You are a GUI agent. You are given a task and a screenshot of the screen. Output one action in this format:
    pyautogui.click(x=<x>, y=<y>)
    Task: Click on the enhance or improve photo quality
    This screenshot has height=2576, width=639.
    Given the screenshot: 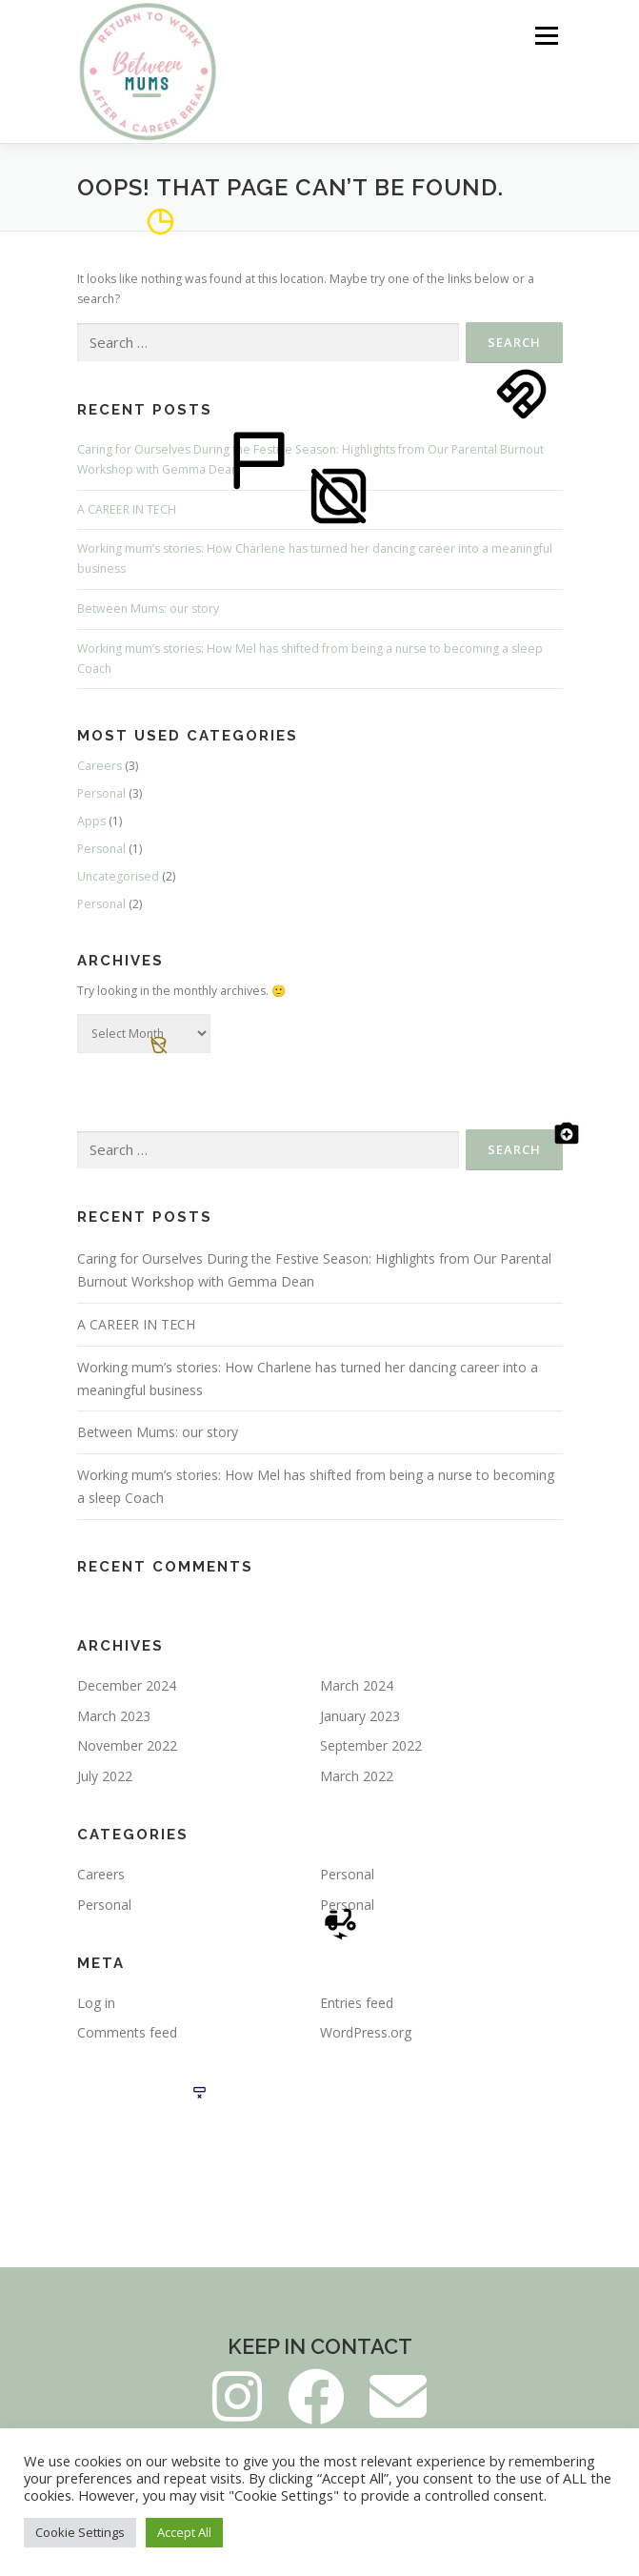 What is the action you would take?
    pyautogui.click(x=567, y=1133)
    